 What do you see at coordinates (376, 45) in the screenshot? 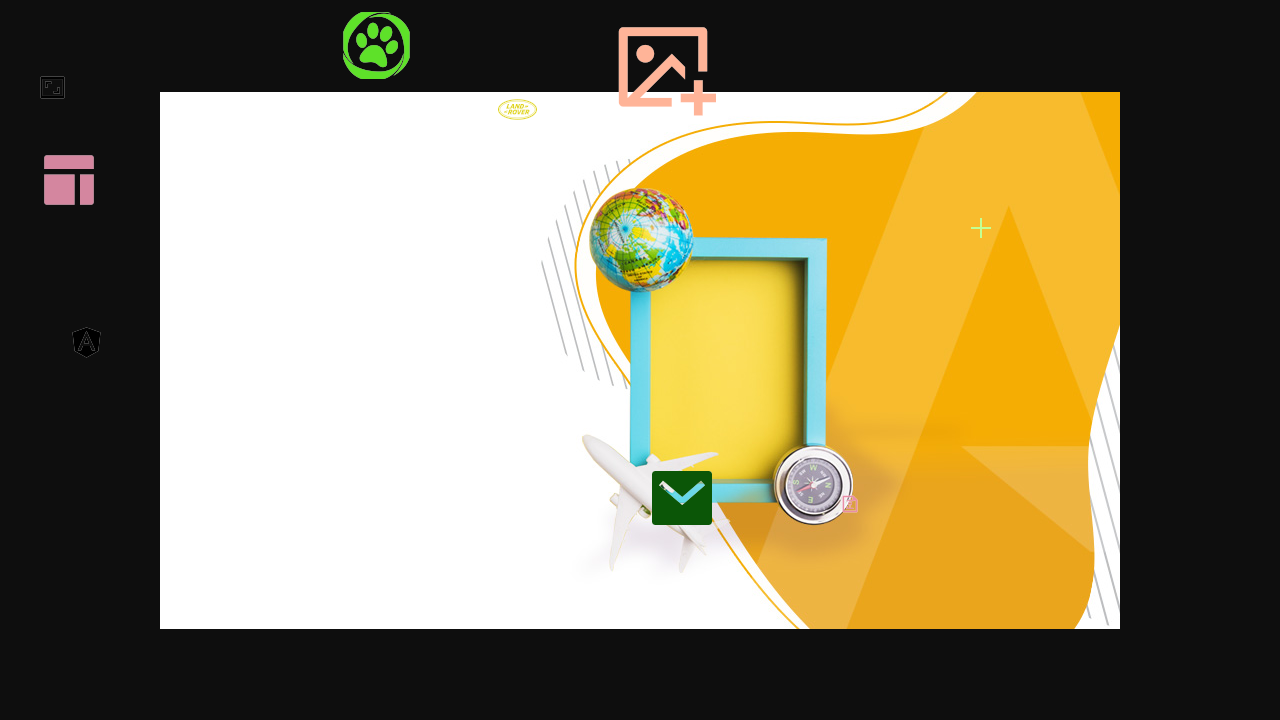
I see `visit Furry Network social platform` at bounding box center [376, 45].